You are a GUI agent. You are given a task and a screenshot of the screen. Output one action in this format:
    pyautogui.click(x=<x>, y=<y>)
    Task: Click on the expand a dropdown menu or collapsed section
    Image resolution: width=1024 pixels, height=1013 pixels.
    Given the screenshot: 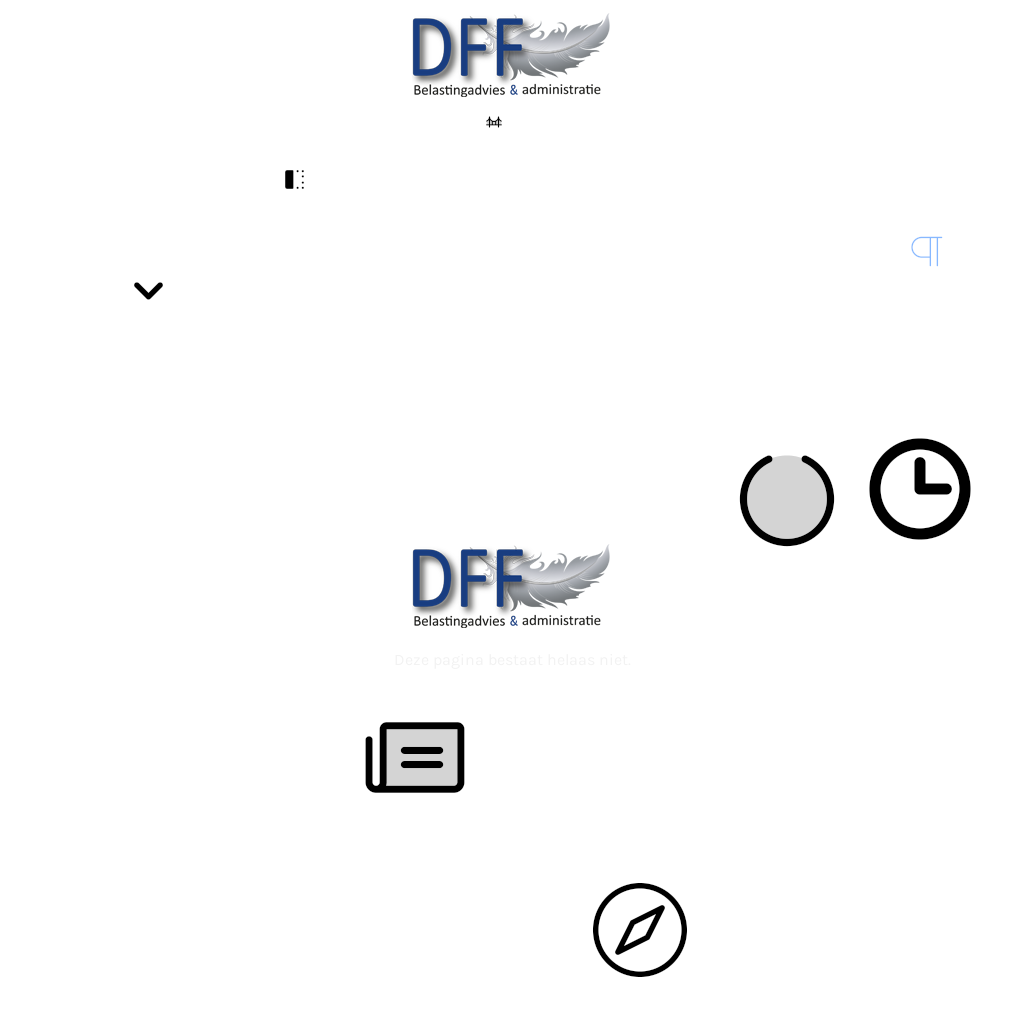 What is the action you would take?
    pyautogui.click(x=148, y=289)
    